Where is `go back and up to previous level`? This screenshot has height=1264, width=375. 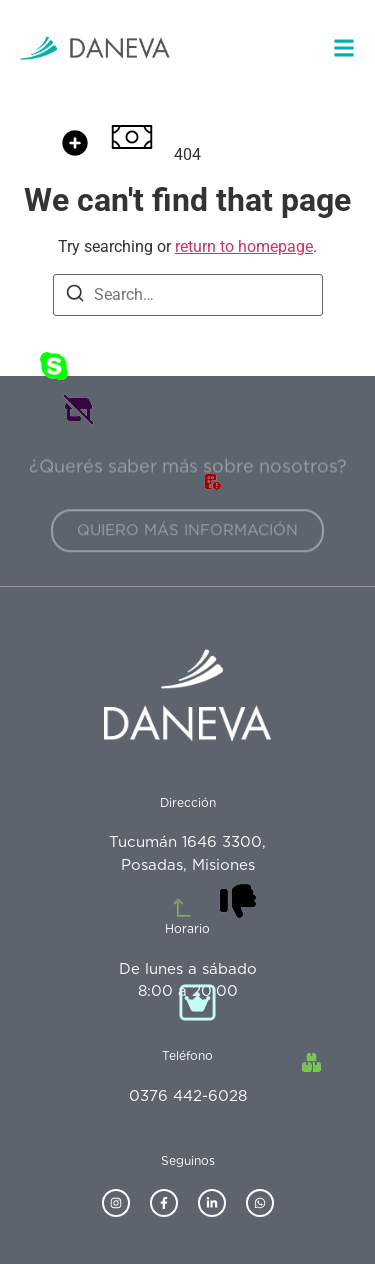 go back and up to previous level is located at coordinates (182, 908).